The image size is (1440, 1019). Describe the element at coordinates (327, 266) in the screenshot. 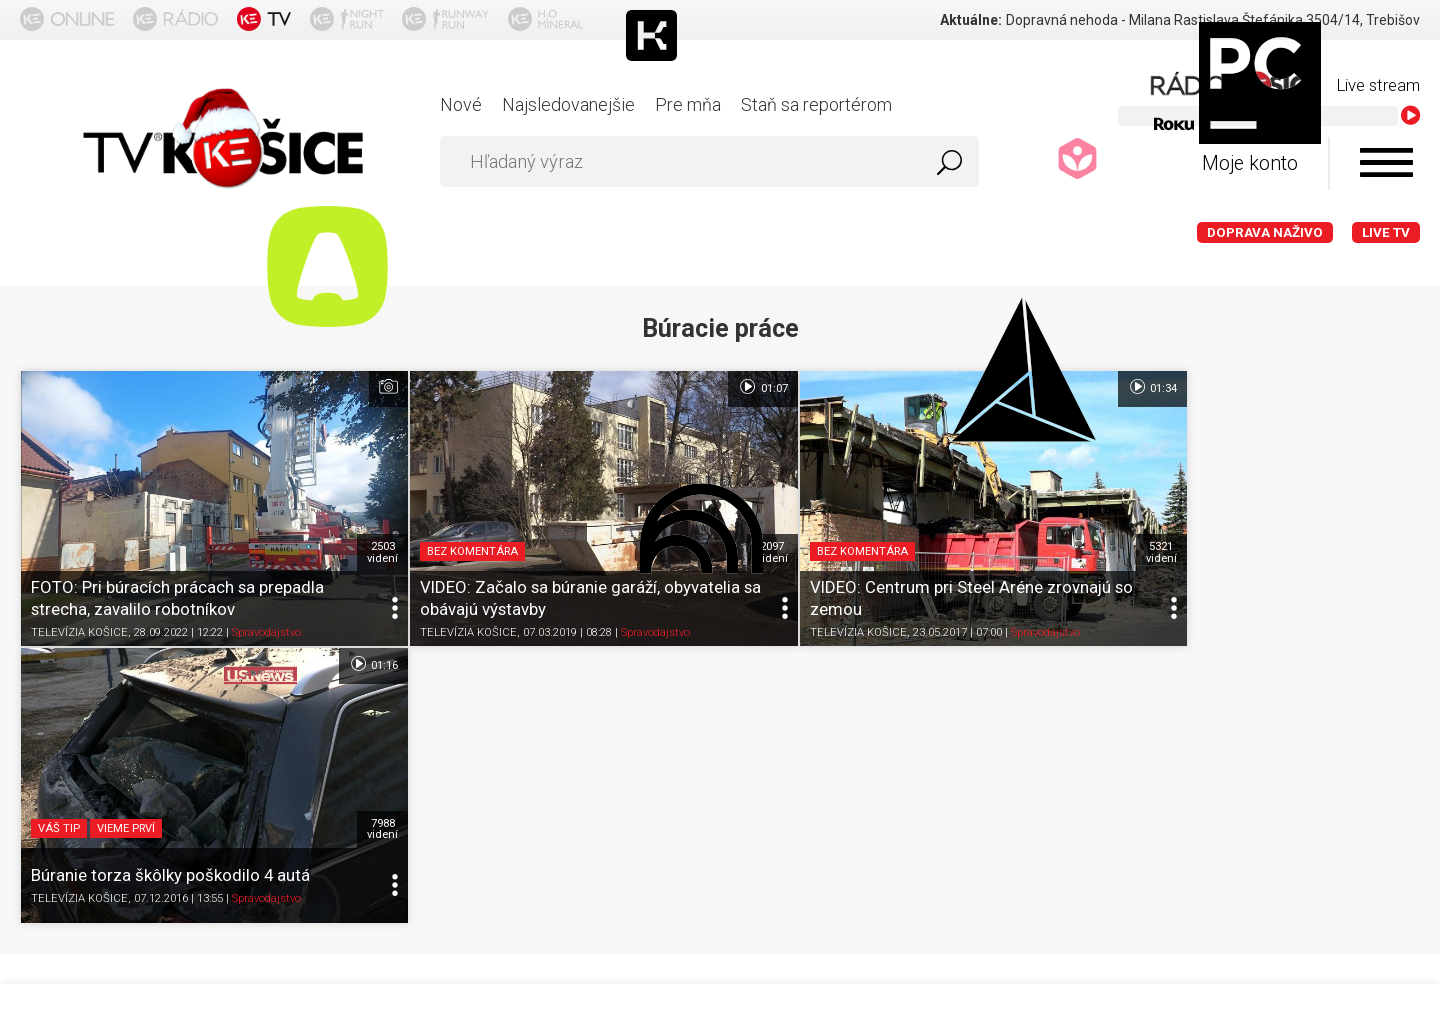

I see `open the Aircall app` at that location.